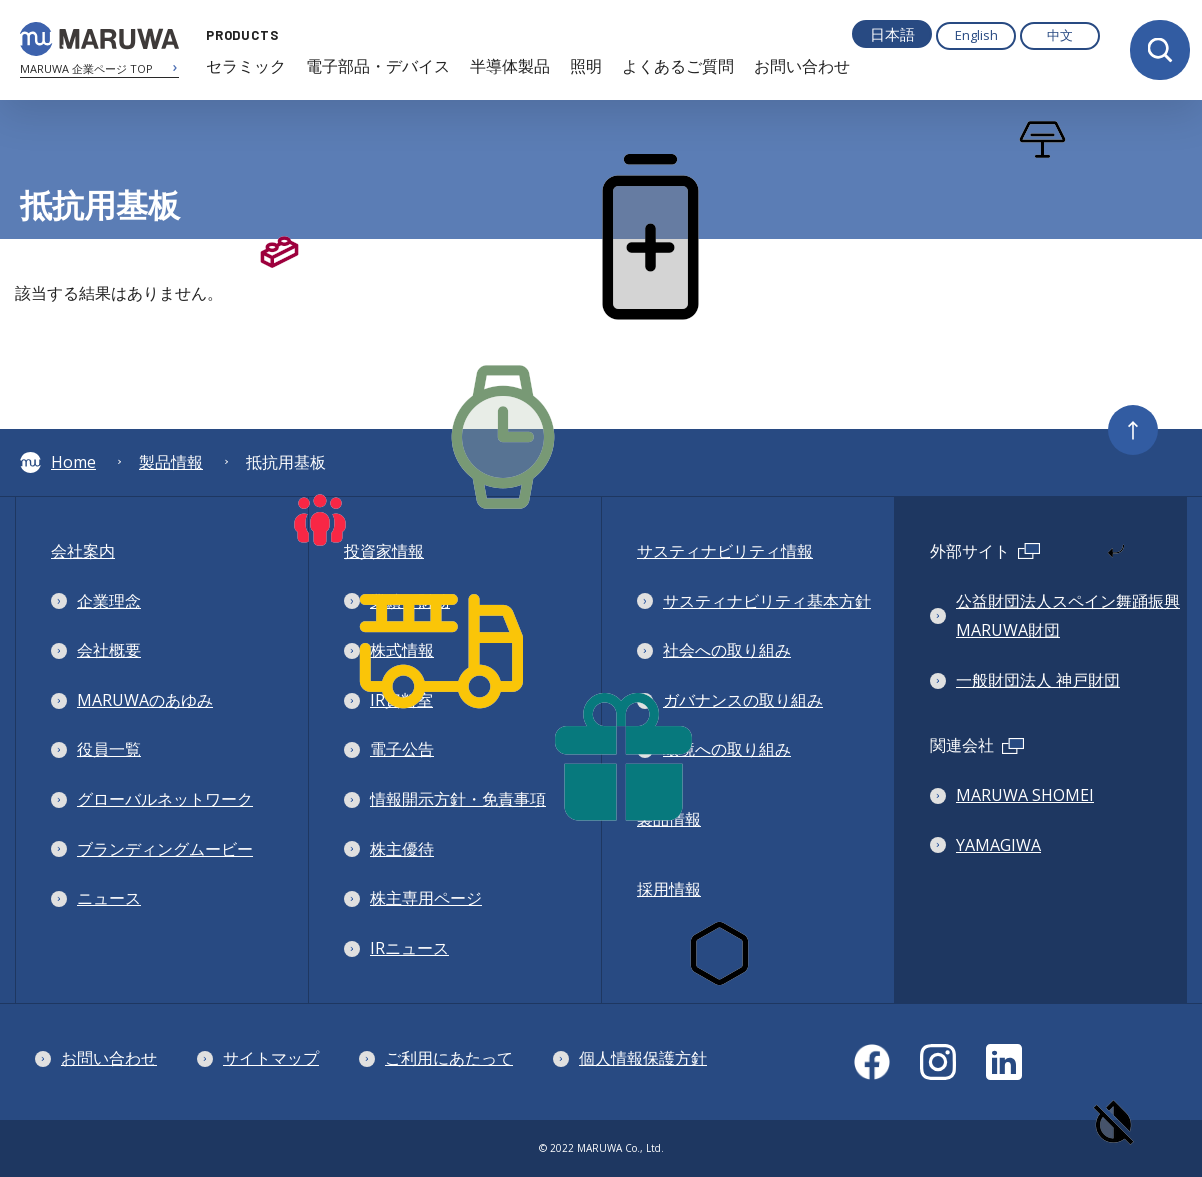  What do you see at coordinates (650, 239) in the screenshot?
I see `add or enable battery saver mode` at bounding box center [650, 239].